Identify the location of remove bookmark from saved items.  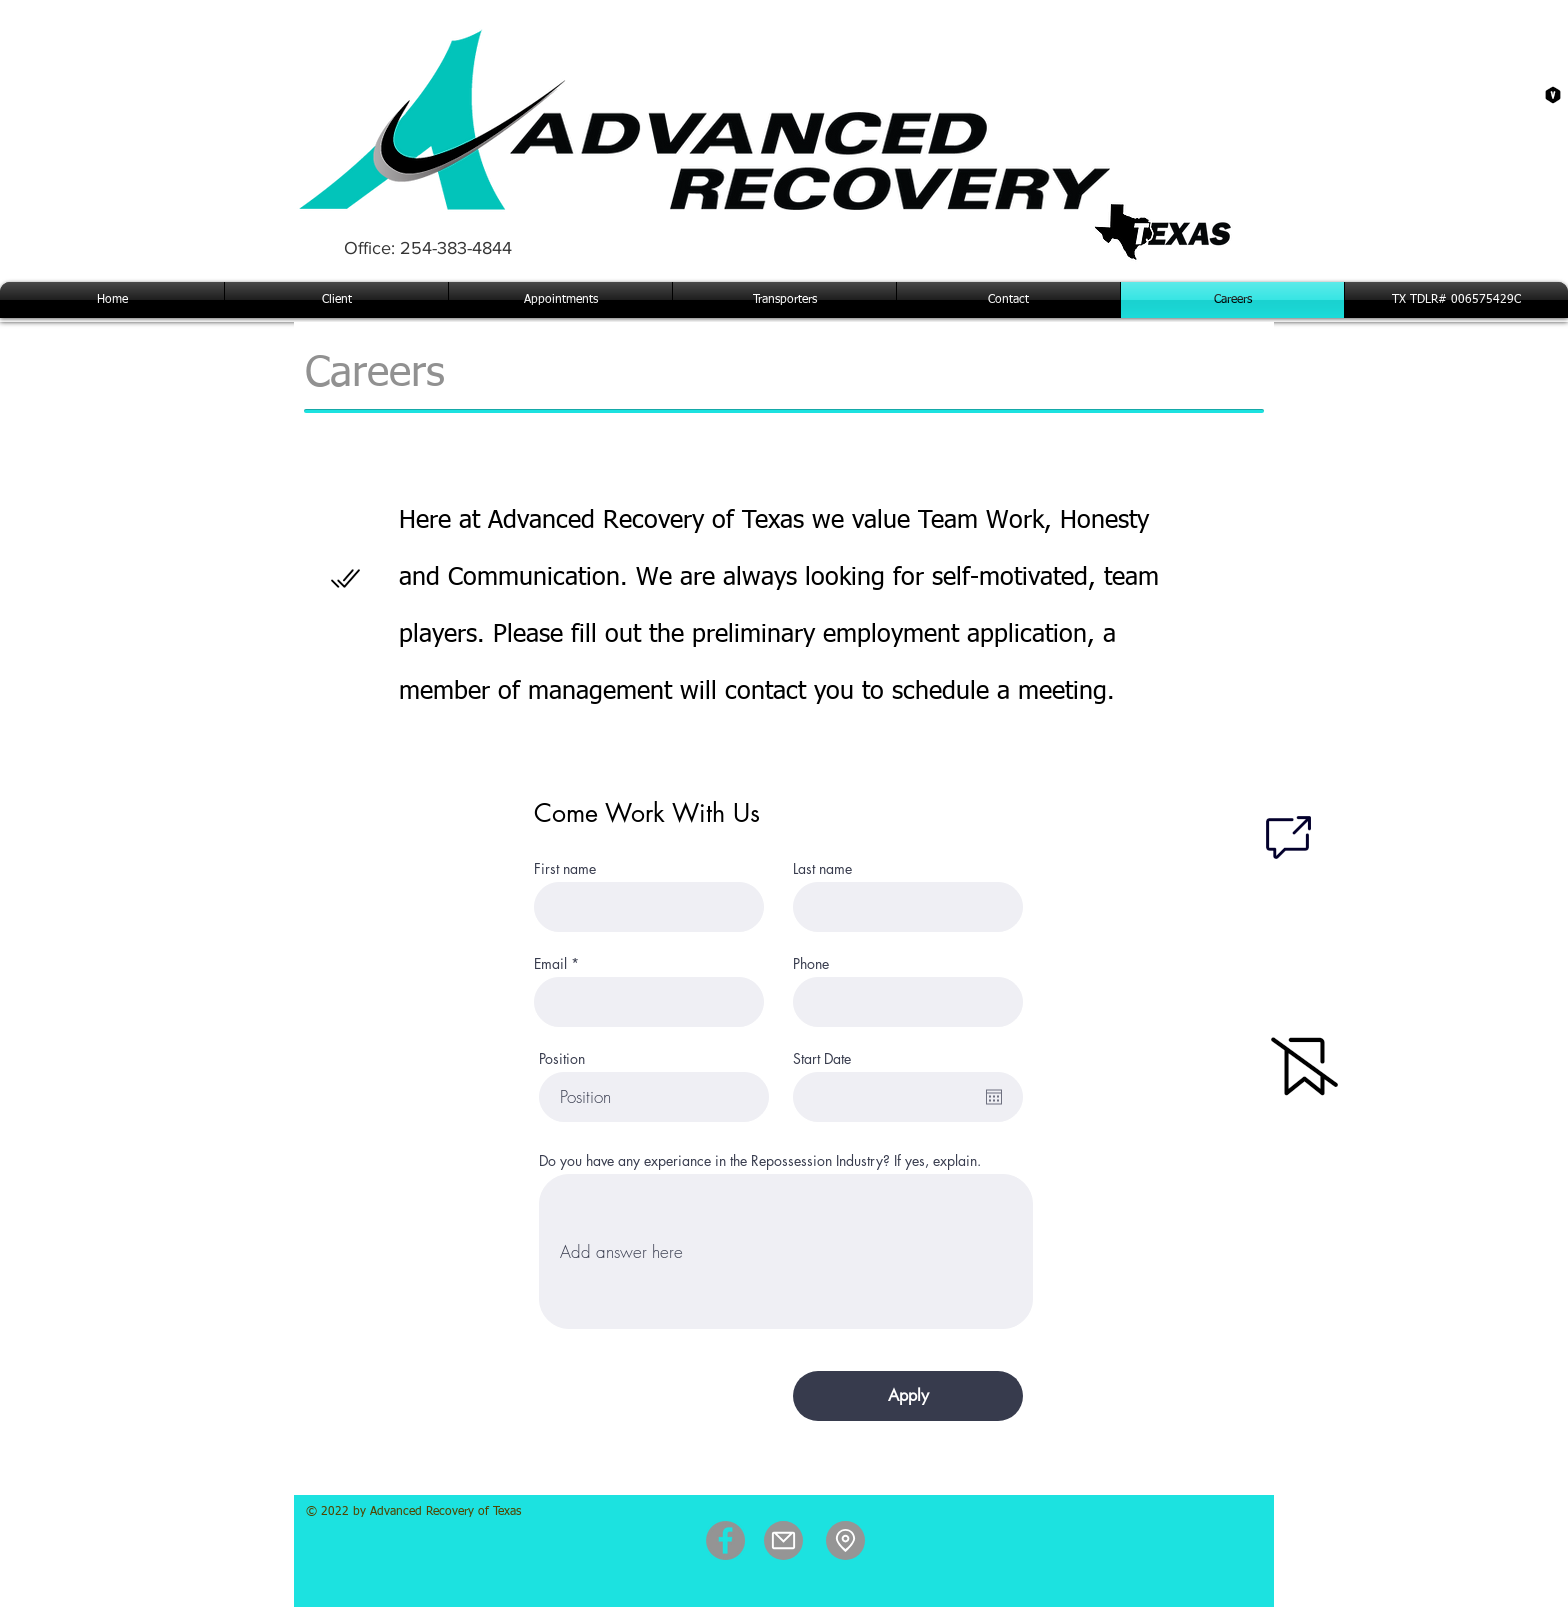
(1304, 1066).